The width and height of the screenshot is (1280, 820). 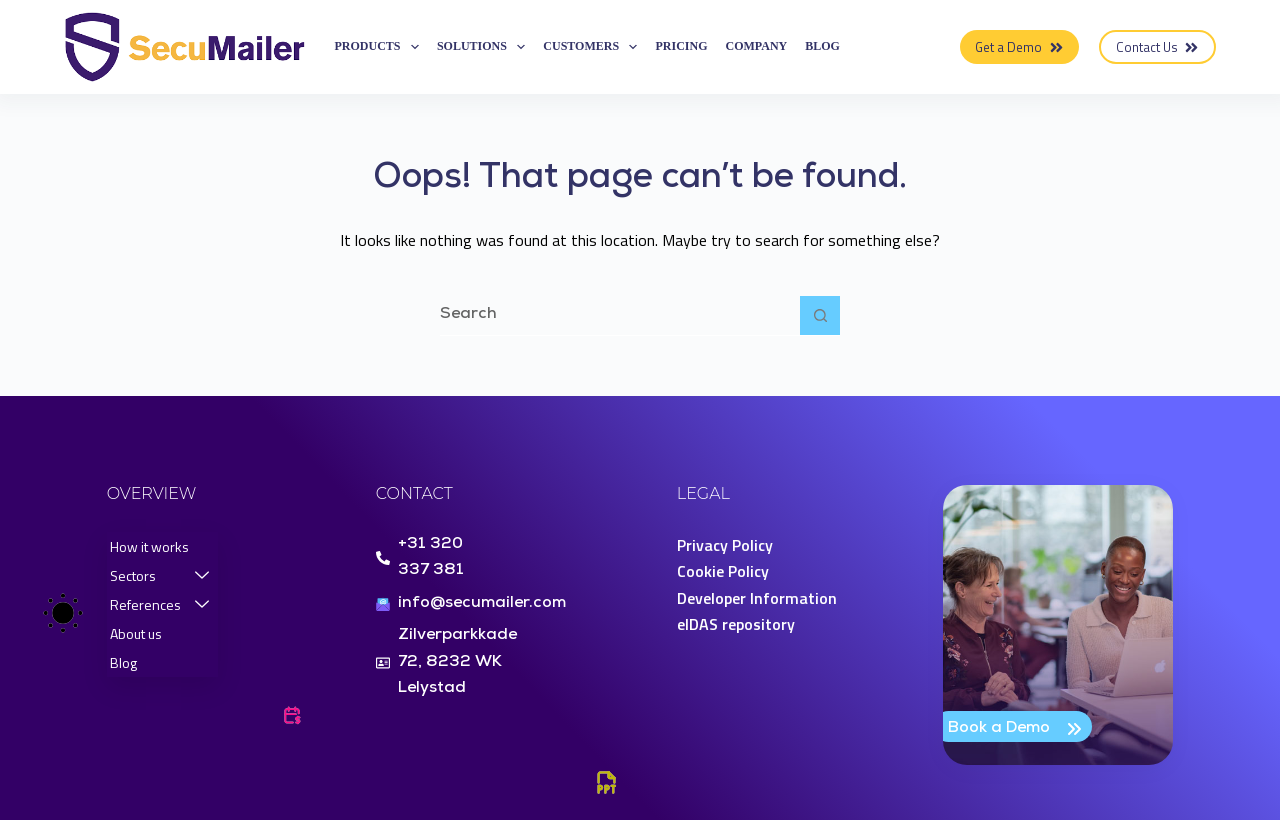 I want to click on view payment schedule or billing dates, so click(x=292, y=715).